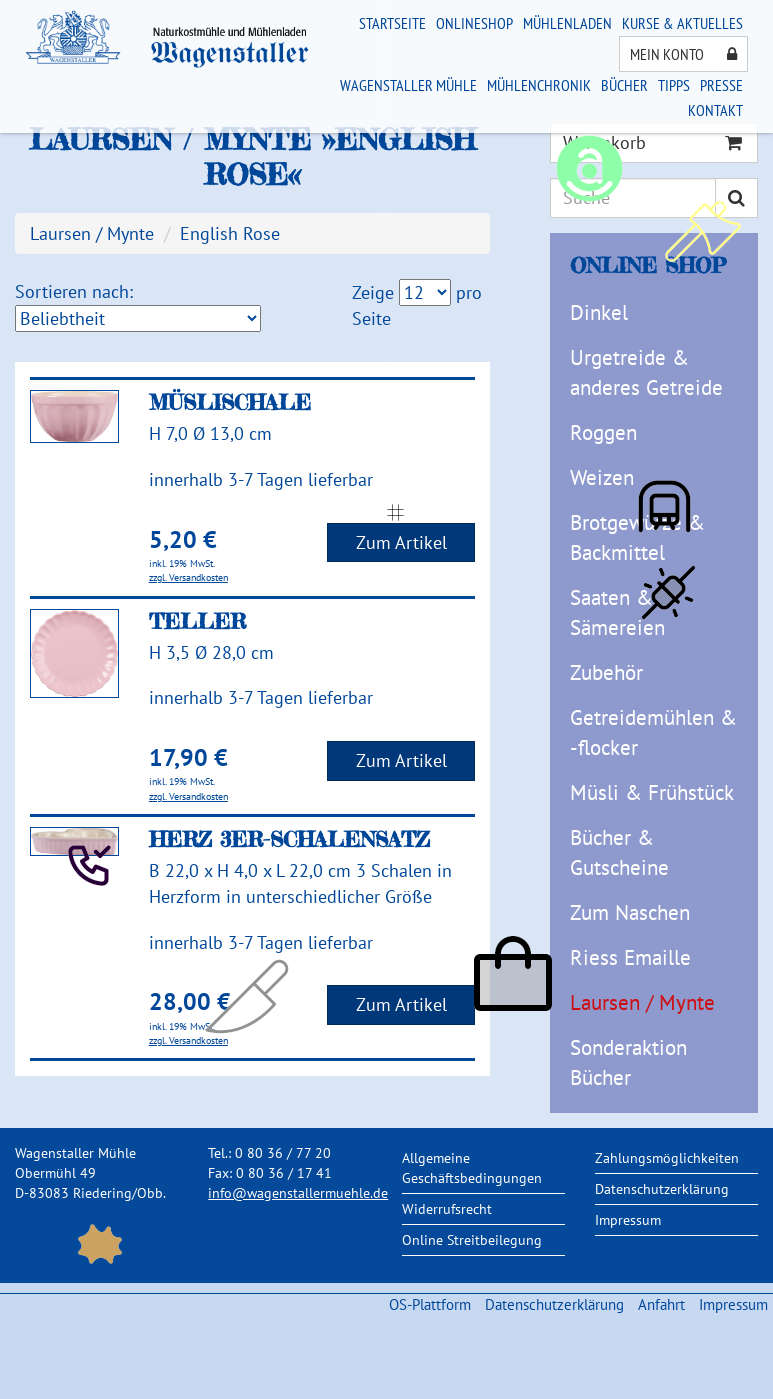 The width and height of the screenshot is (773, 1399). Describe the element at coordinates (395, 512) in the screenshot. I see `add or view hashtags` at that location.